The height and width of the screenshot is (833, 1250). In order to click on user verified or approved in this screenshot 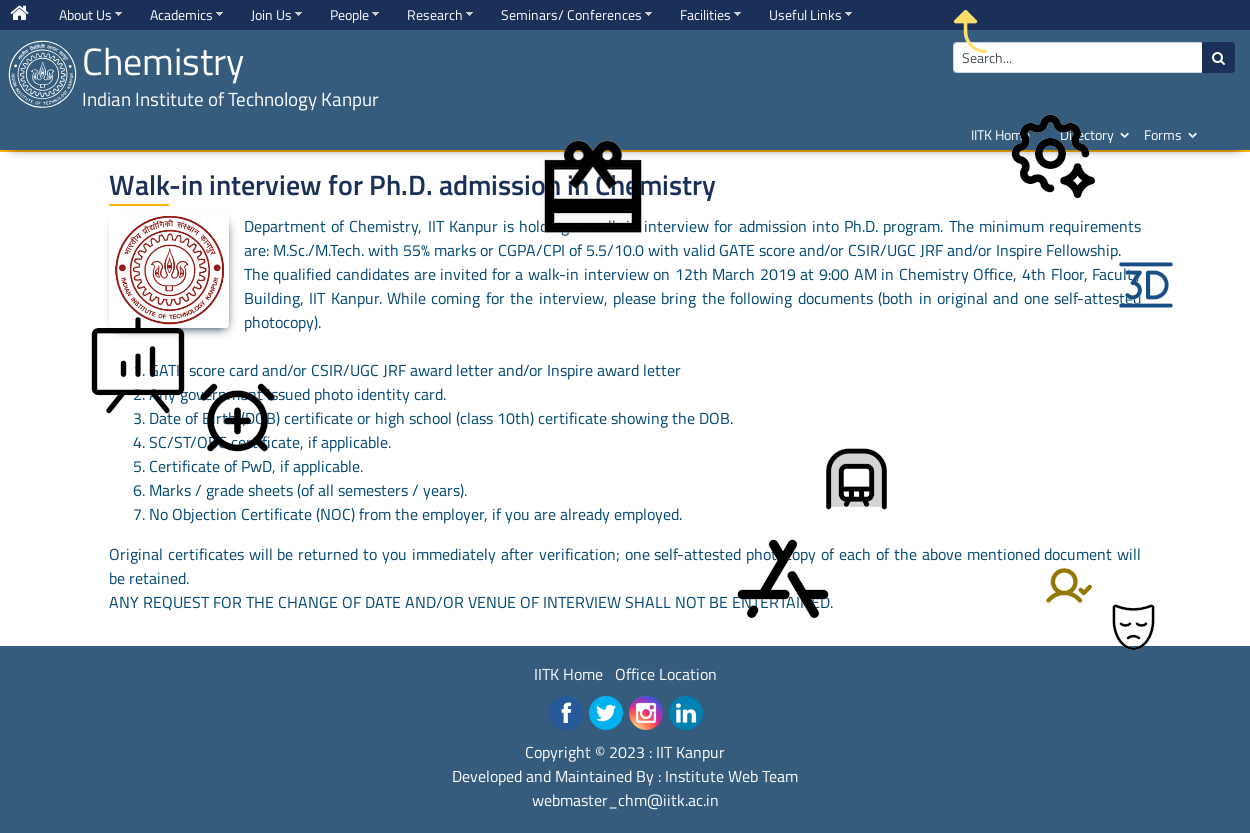, I will do `click(1068, 587)`.